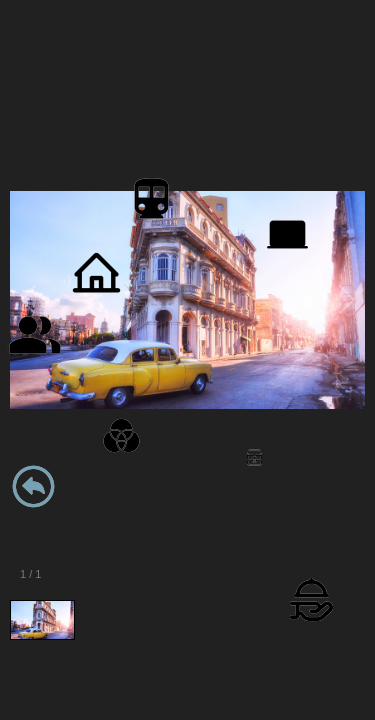 Image resolution: width=375 pixels, height=720 pixels. I want to click on switch to desktop view, so click(287, 234).